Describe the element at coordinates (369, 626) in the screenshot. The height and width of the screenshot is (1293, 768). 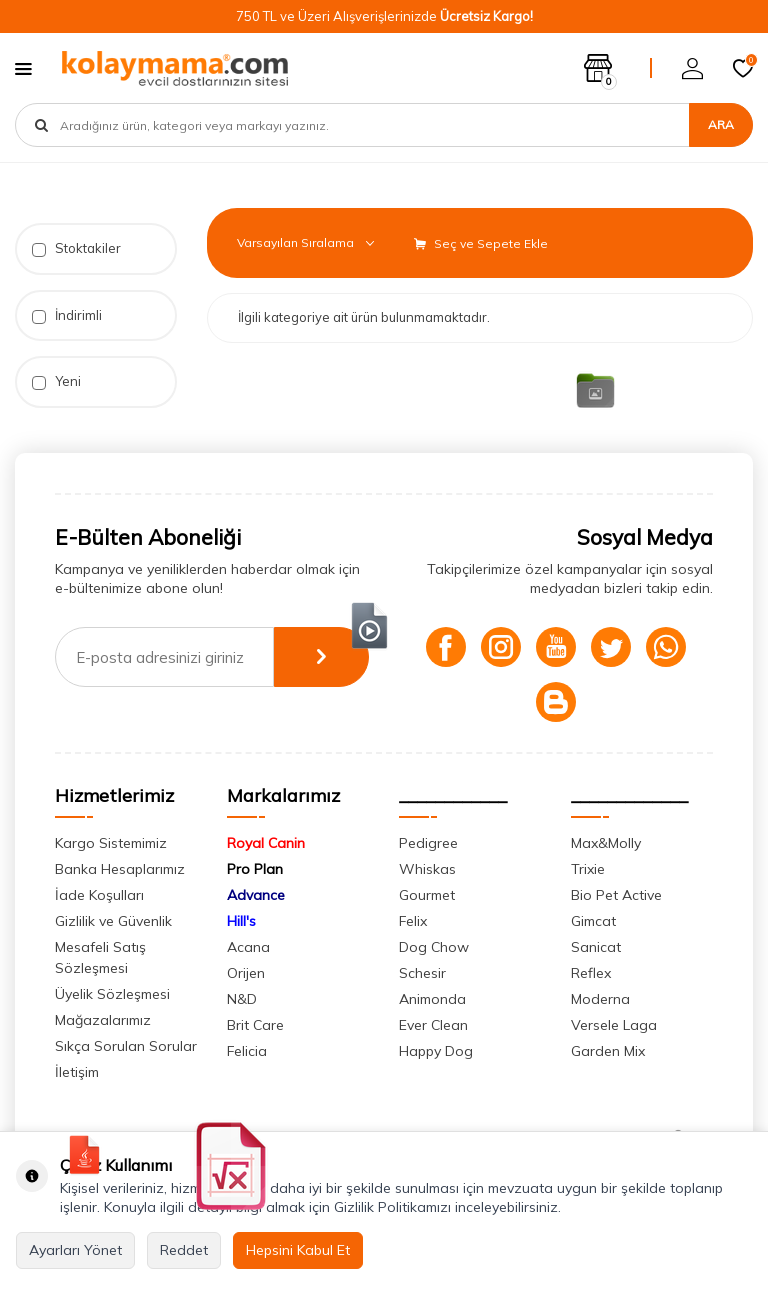
I see `a kdenlive title clip file` at that location.